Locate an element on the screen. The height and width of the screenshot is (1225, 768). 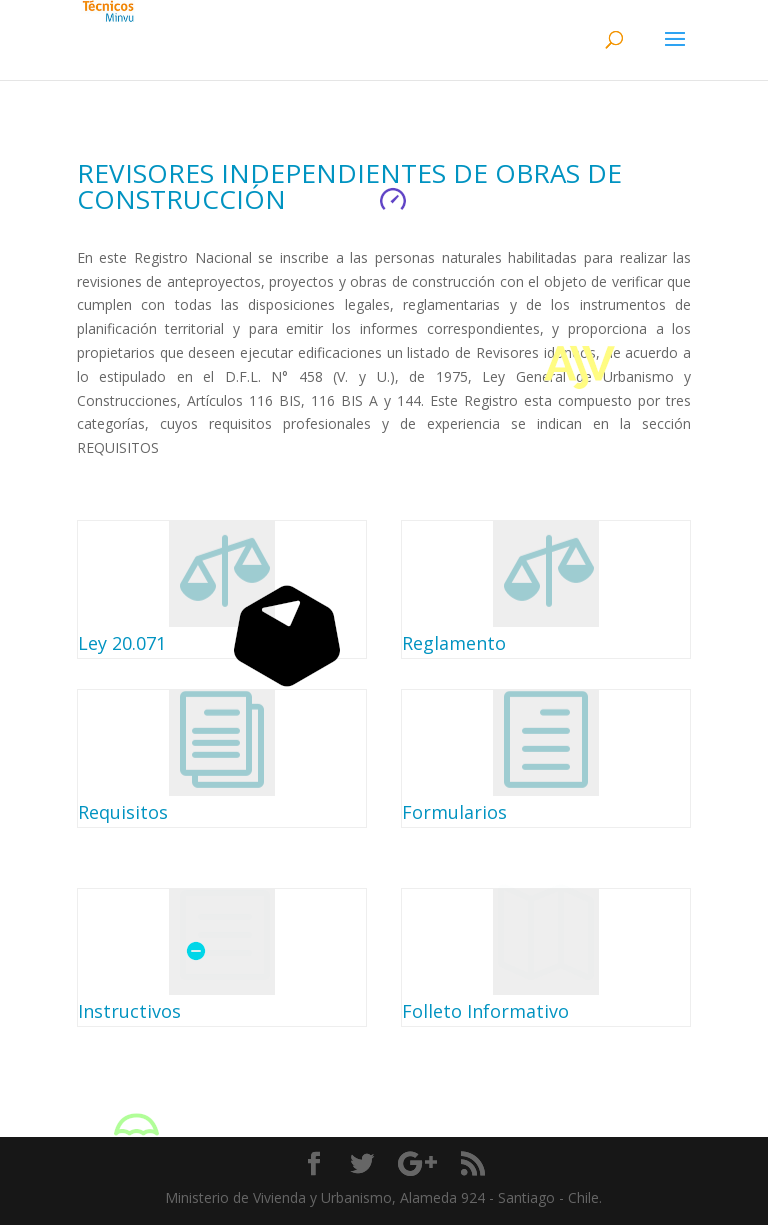
open umbrel home server dashboard is located at coordinates (136, 1124).